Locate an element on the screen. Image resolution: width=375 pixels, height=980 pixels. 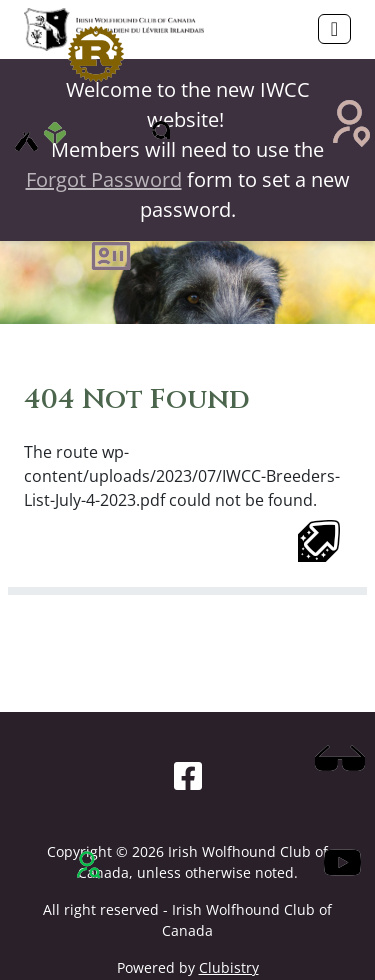
view user's current location is located at coordinates (349, 122).